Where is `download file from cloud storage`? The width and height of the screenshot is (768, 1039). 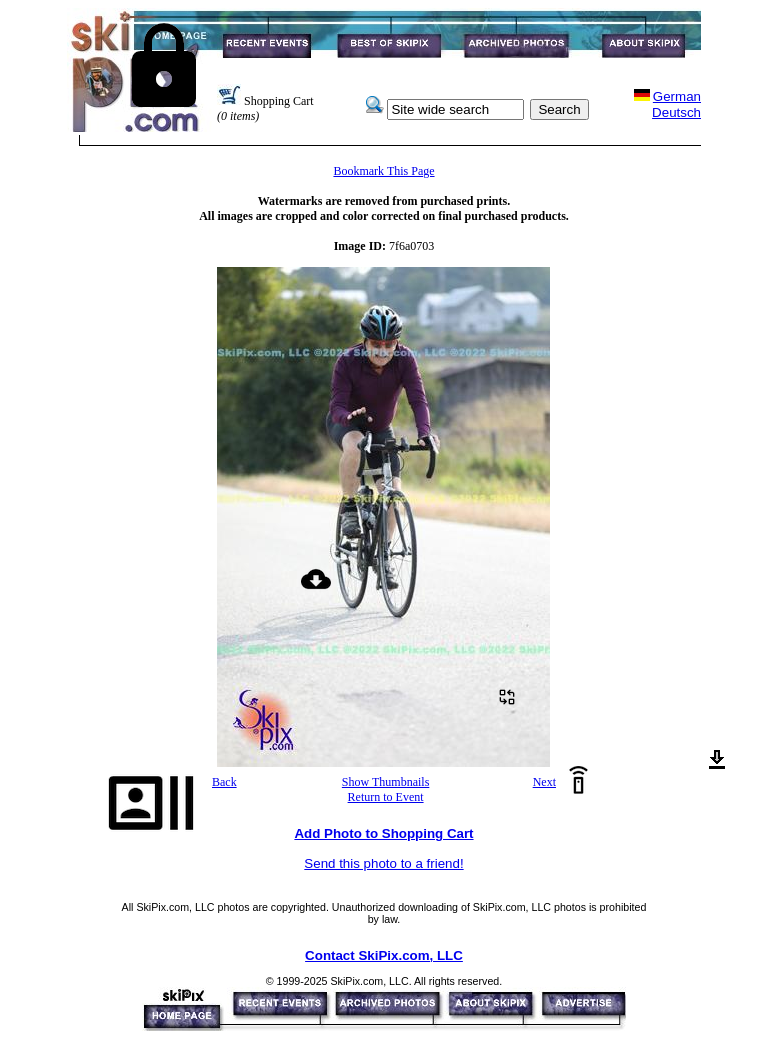 download file from cloud storage is located at coordinates (316, 579).